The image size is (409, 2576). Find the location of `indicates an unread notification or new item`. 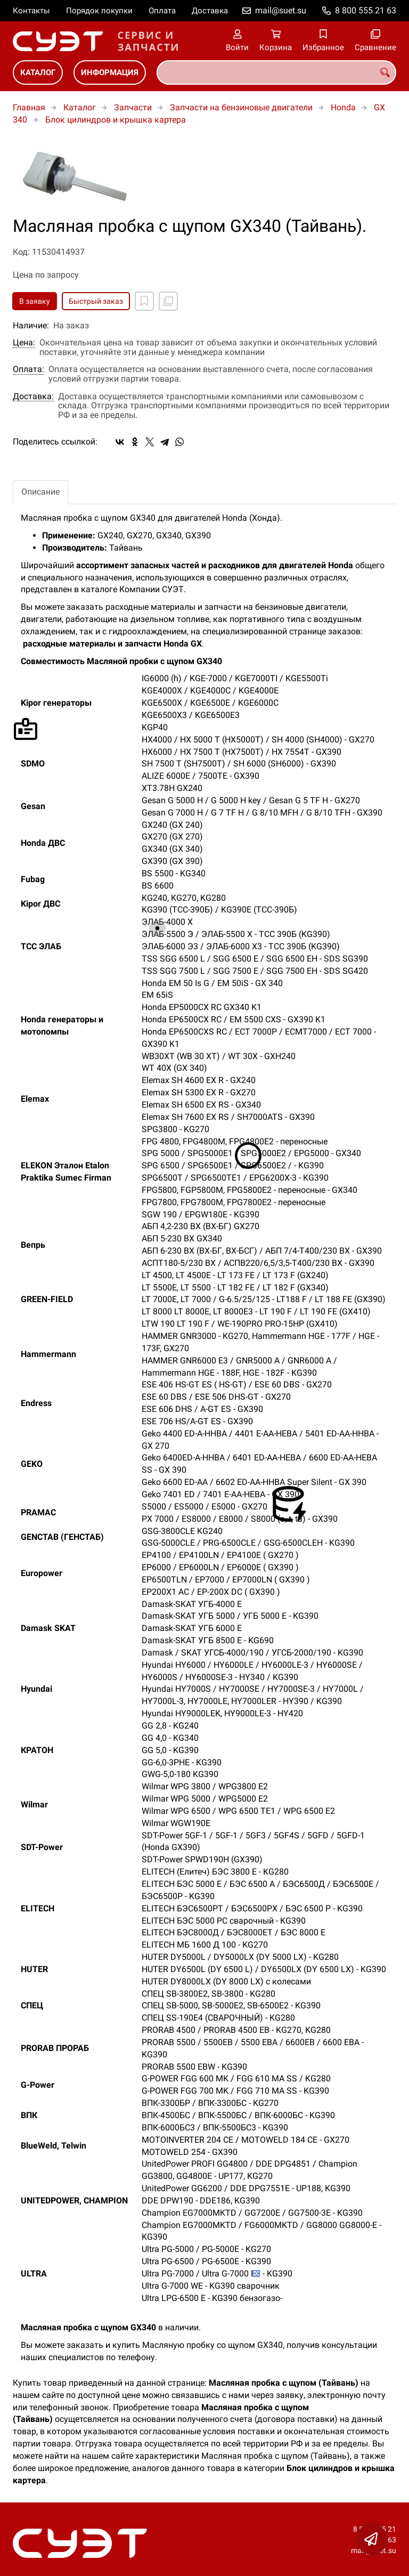

indicates an unread notification or new item is located at coordinates (157, 928).